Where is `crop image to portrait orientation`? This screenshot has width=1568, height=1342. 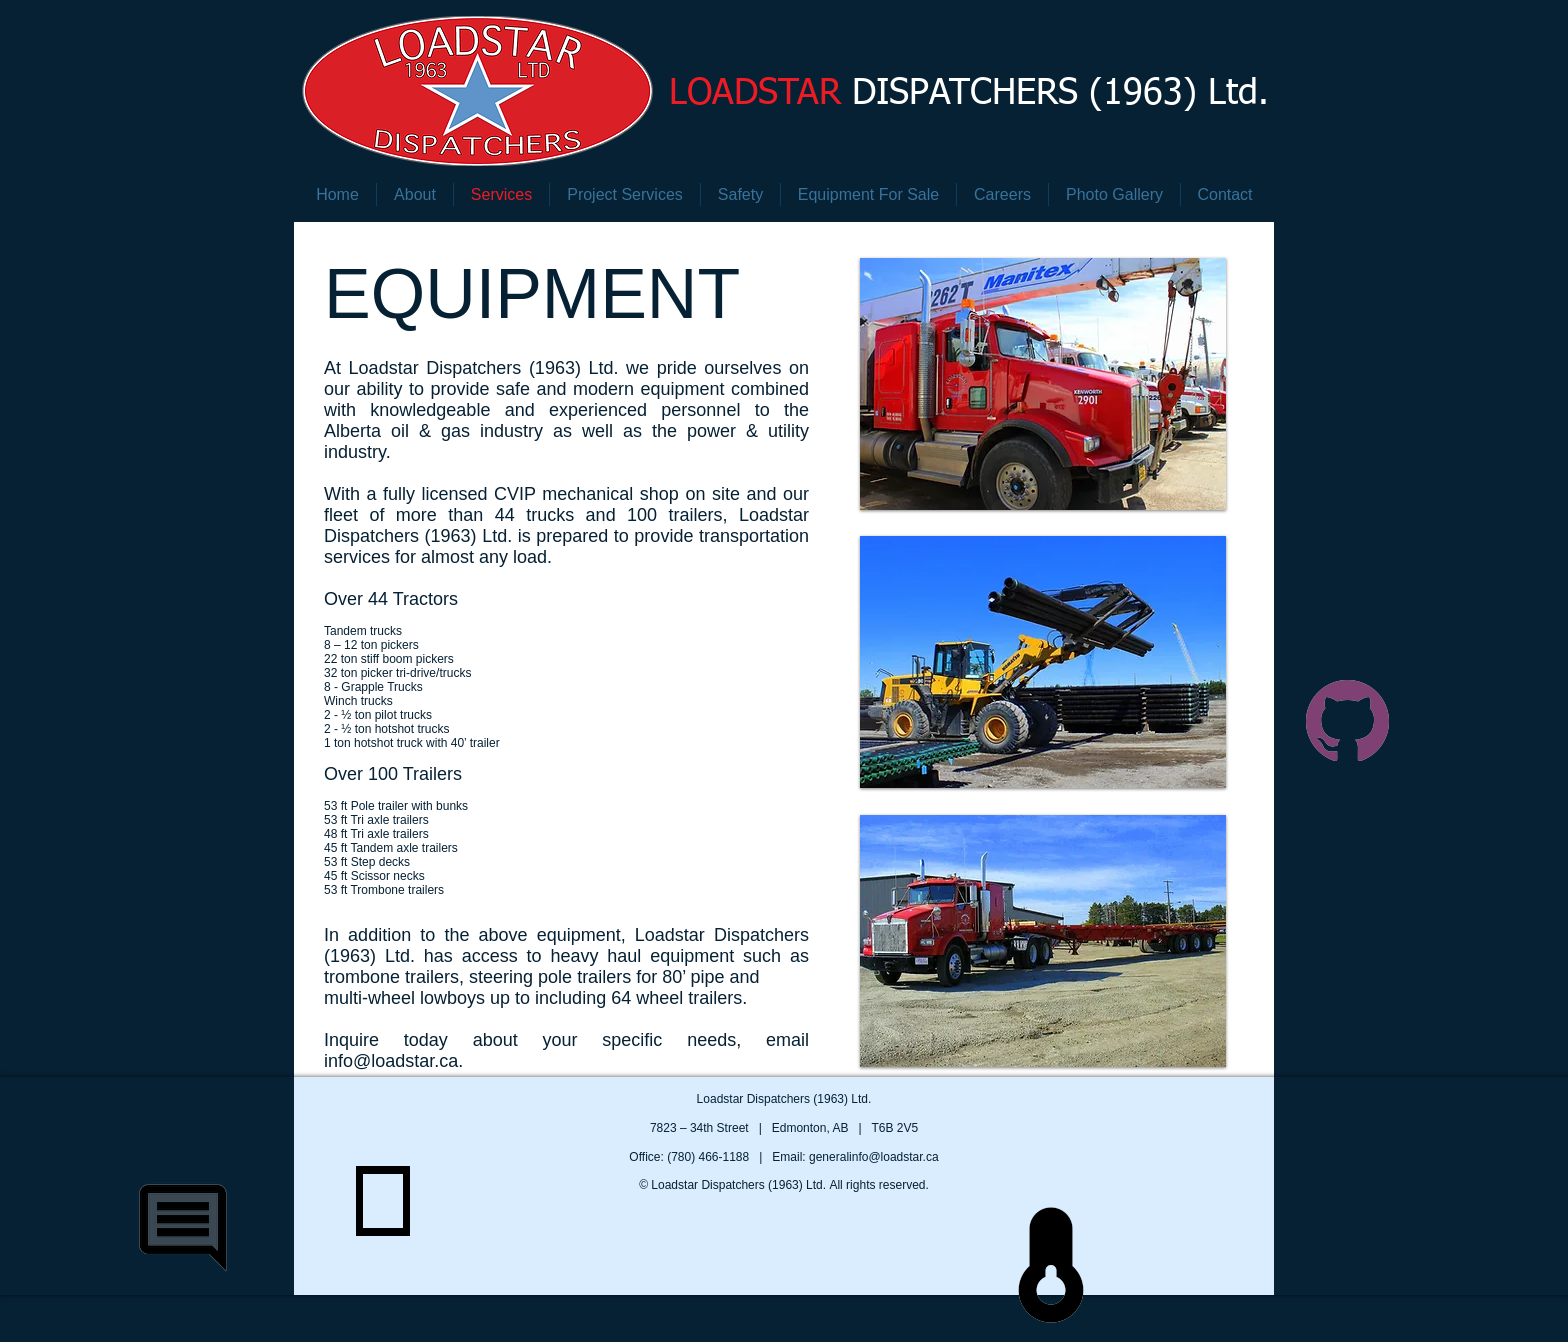 crop image to portrait orientation is located at coordinates (383, 1201).